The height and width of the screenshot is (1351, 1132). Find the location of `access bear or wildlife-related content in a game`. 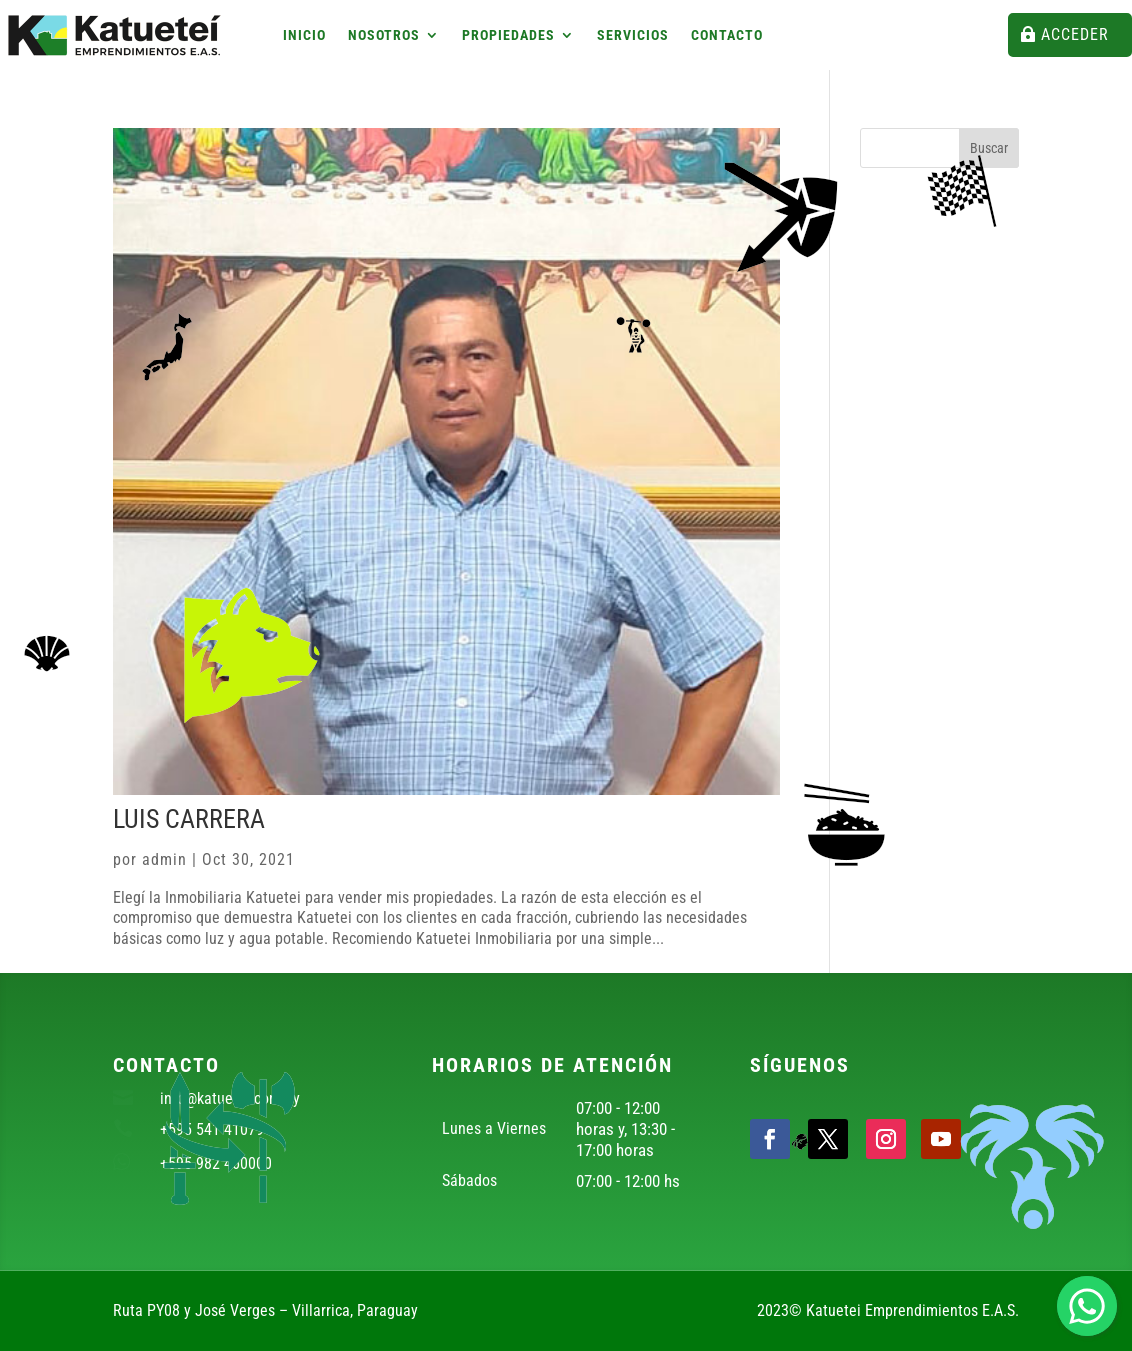

access bear or wildlife-related content in a game is located at coordinates (257, 655).